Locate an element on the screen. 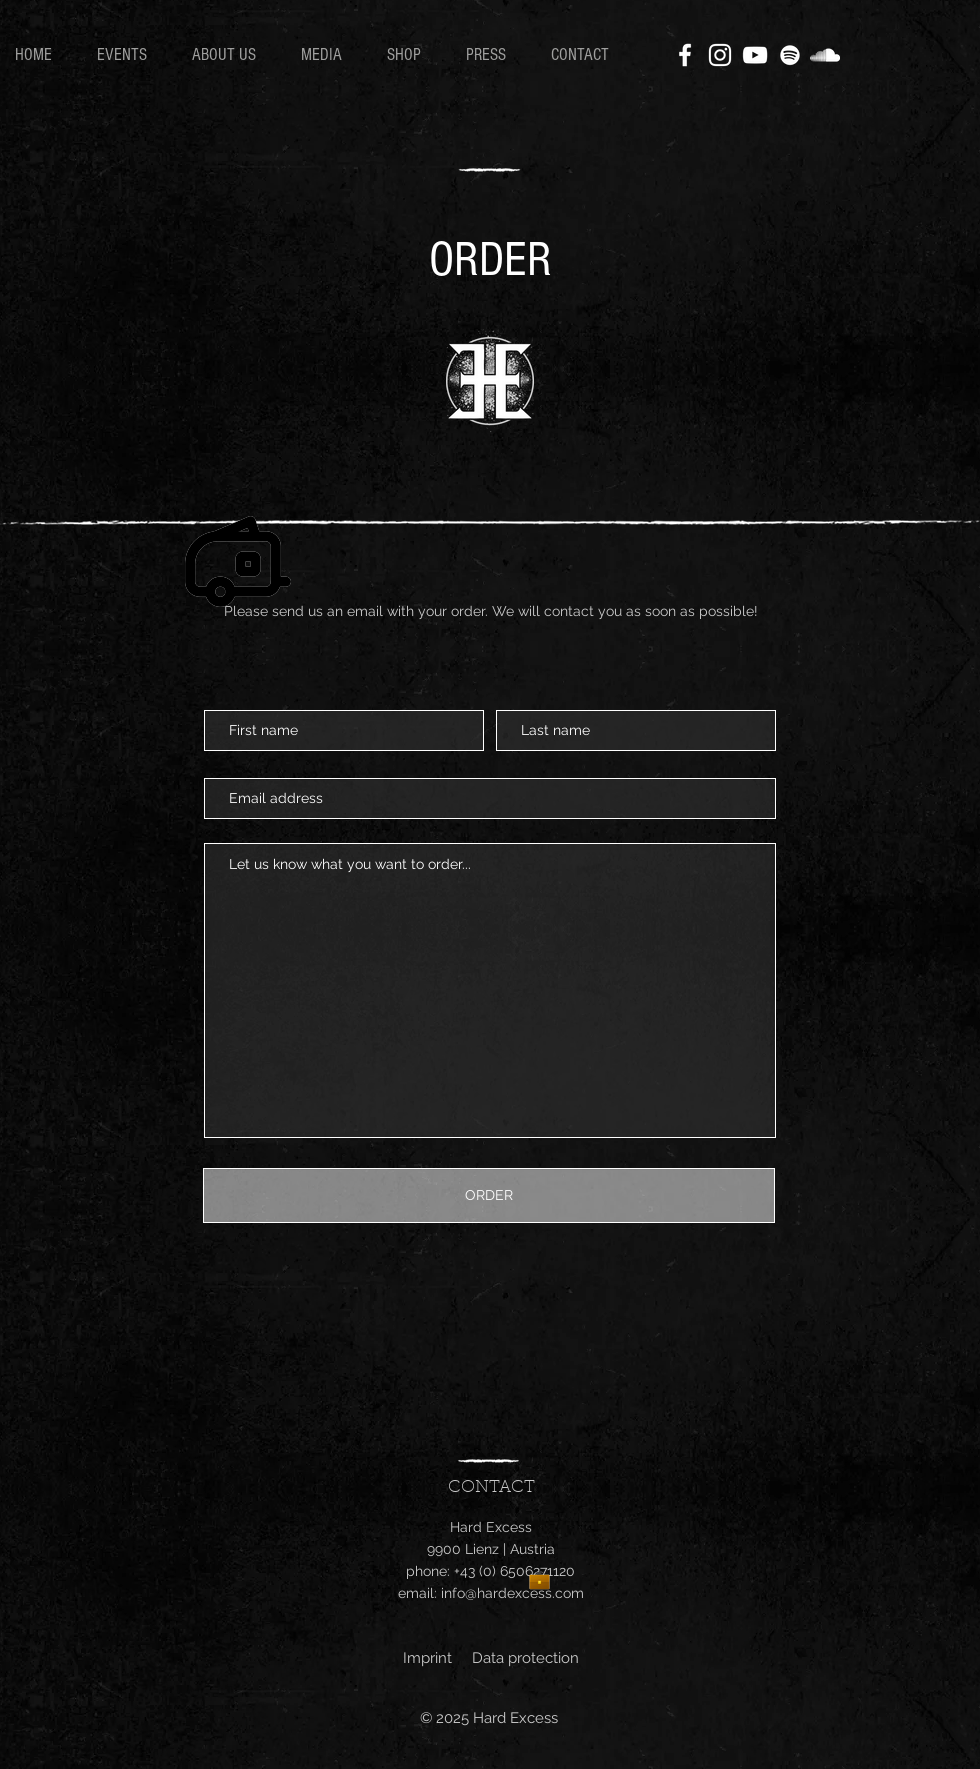  access work or business files is located at coordinates (539, 1580).